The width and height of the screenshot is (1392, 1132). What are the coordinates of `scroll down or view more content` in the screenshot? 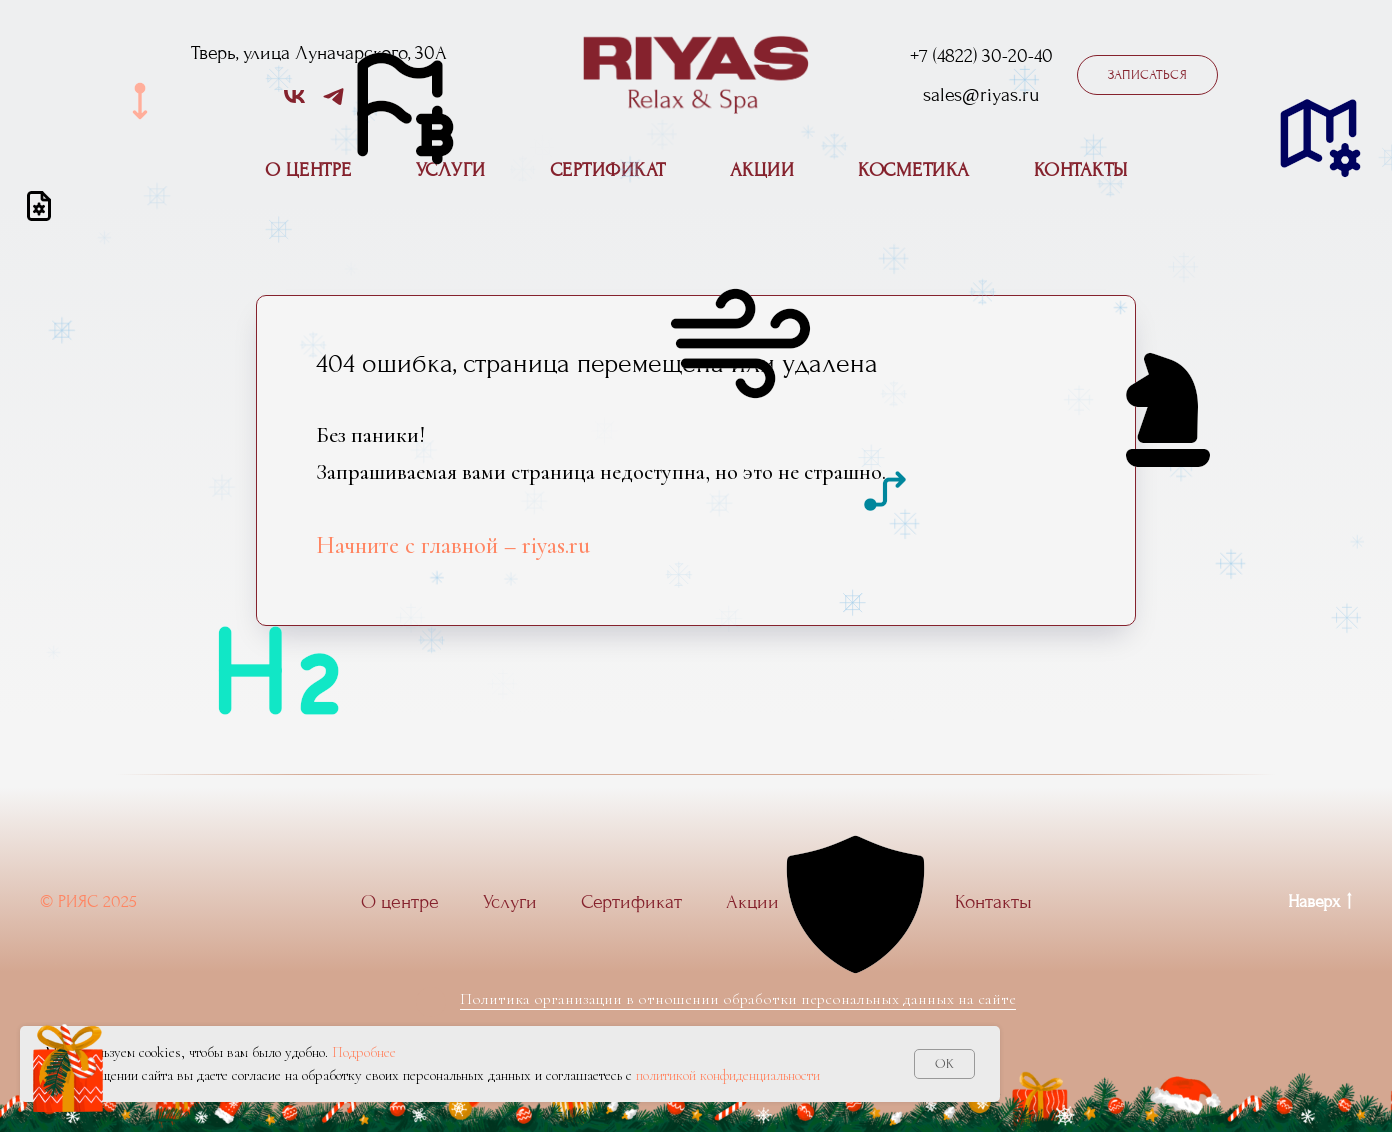 It's located at (140, 101).